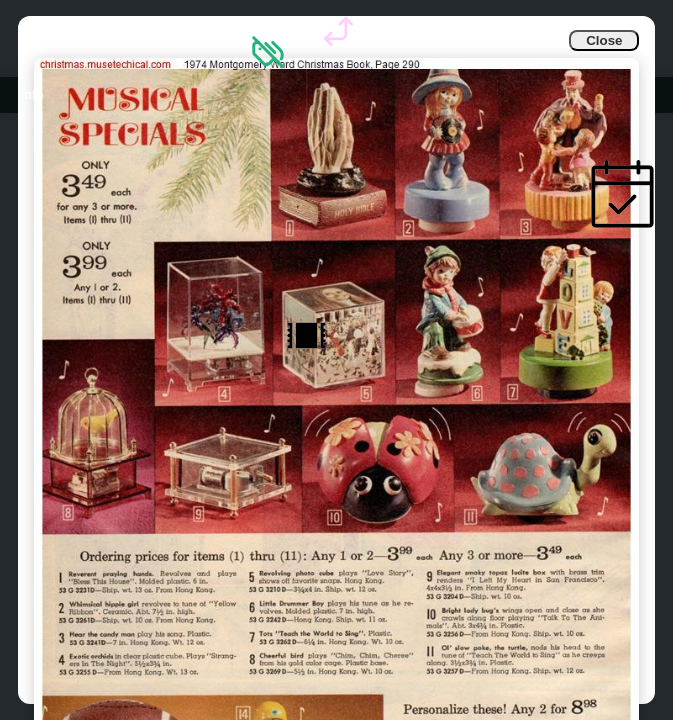  What do you see at coordinates (622, 196) in the screenshot?
I see `confirm or schedule an appointment` at bounding box center [622, 196].